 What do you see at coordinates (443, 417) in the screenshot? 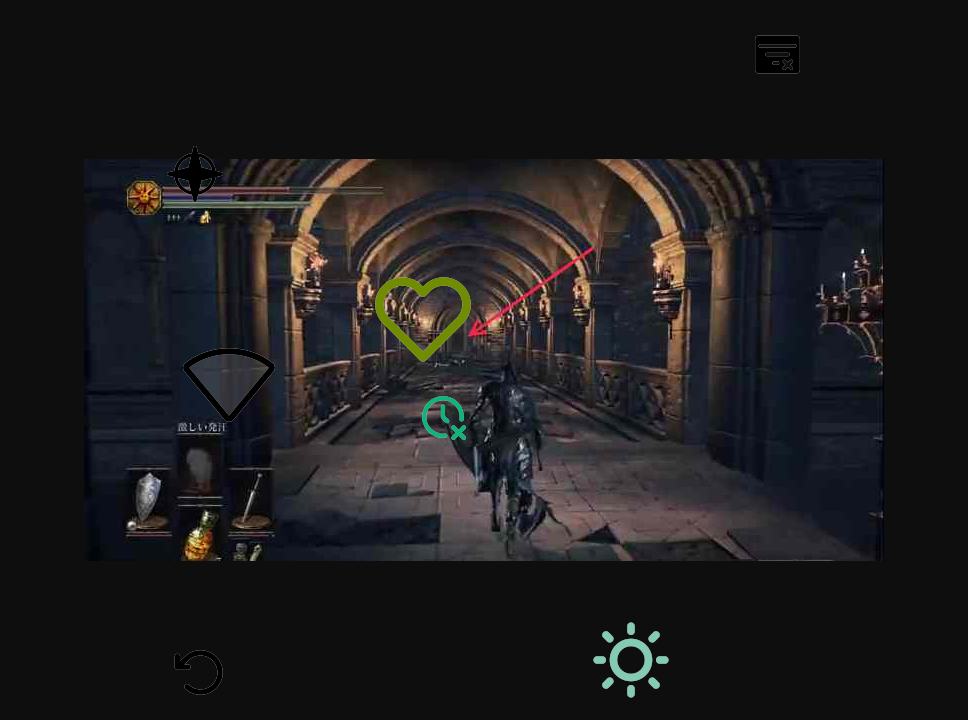
I see `cancel a scheduled event or timer` at bounding box center [443, 417].